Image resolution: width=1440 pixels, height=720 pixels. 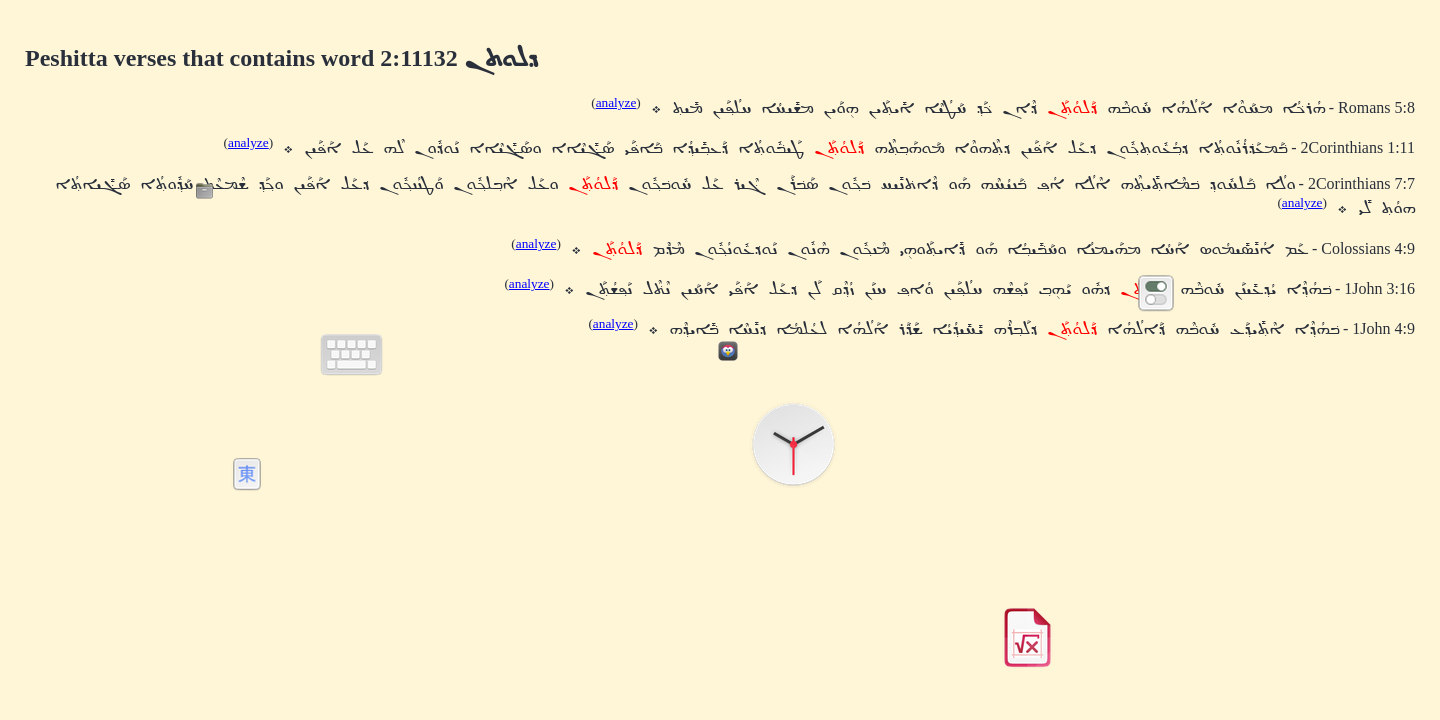 What do you see at coordinates (728, 351) in the screenshot?
I see `open corebird twitter client` at bounding box center [728, 351].